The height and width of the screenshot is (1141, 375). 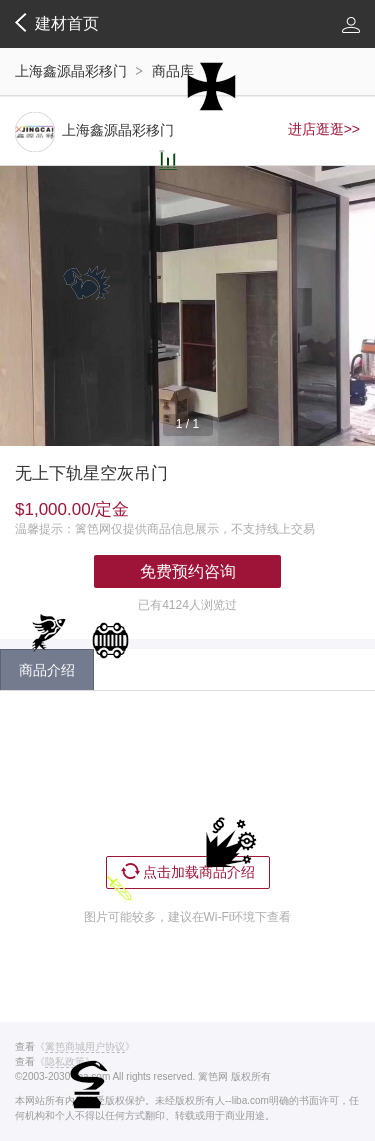 I want to click on indicates a system crash or critical error, so click(x=231, y=841).